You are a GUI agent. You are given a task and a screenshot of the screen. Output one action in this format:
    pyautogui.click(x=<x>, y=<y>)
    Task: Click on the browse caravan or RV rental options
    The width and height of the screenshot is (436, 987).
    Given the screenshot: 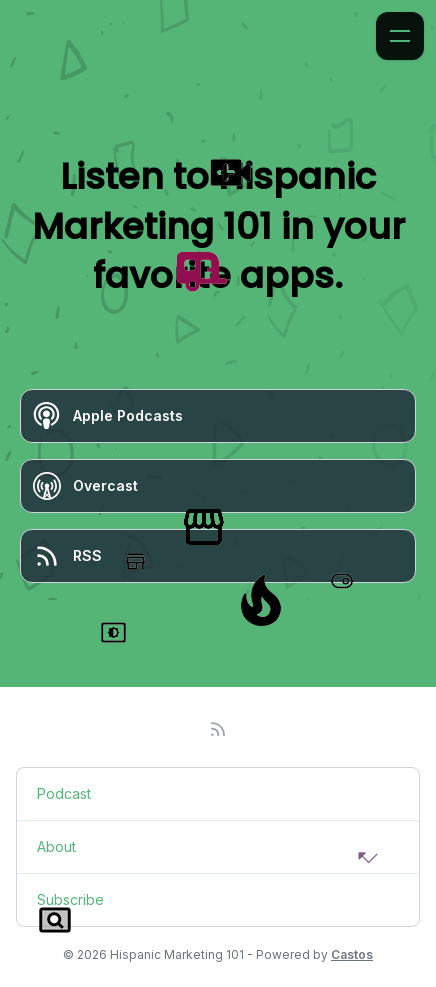 What is the action you would take?
    pyautogui.click(x=200, y=270)
    